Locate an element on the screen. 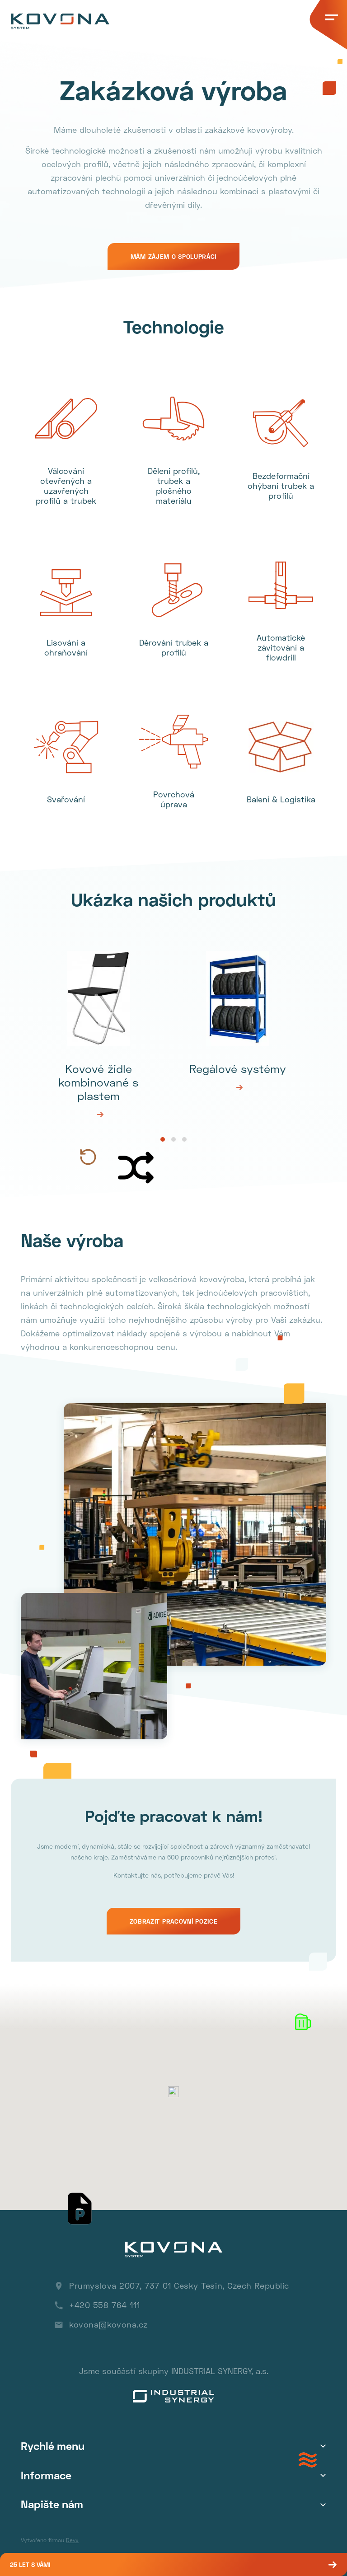 The height and width of the screenshot is (2576, 347). shuffle playlist or queue is located at coordinates (136, 1167).